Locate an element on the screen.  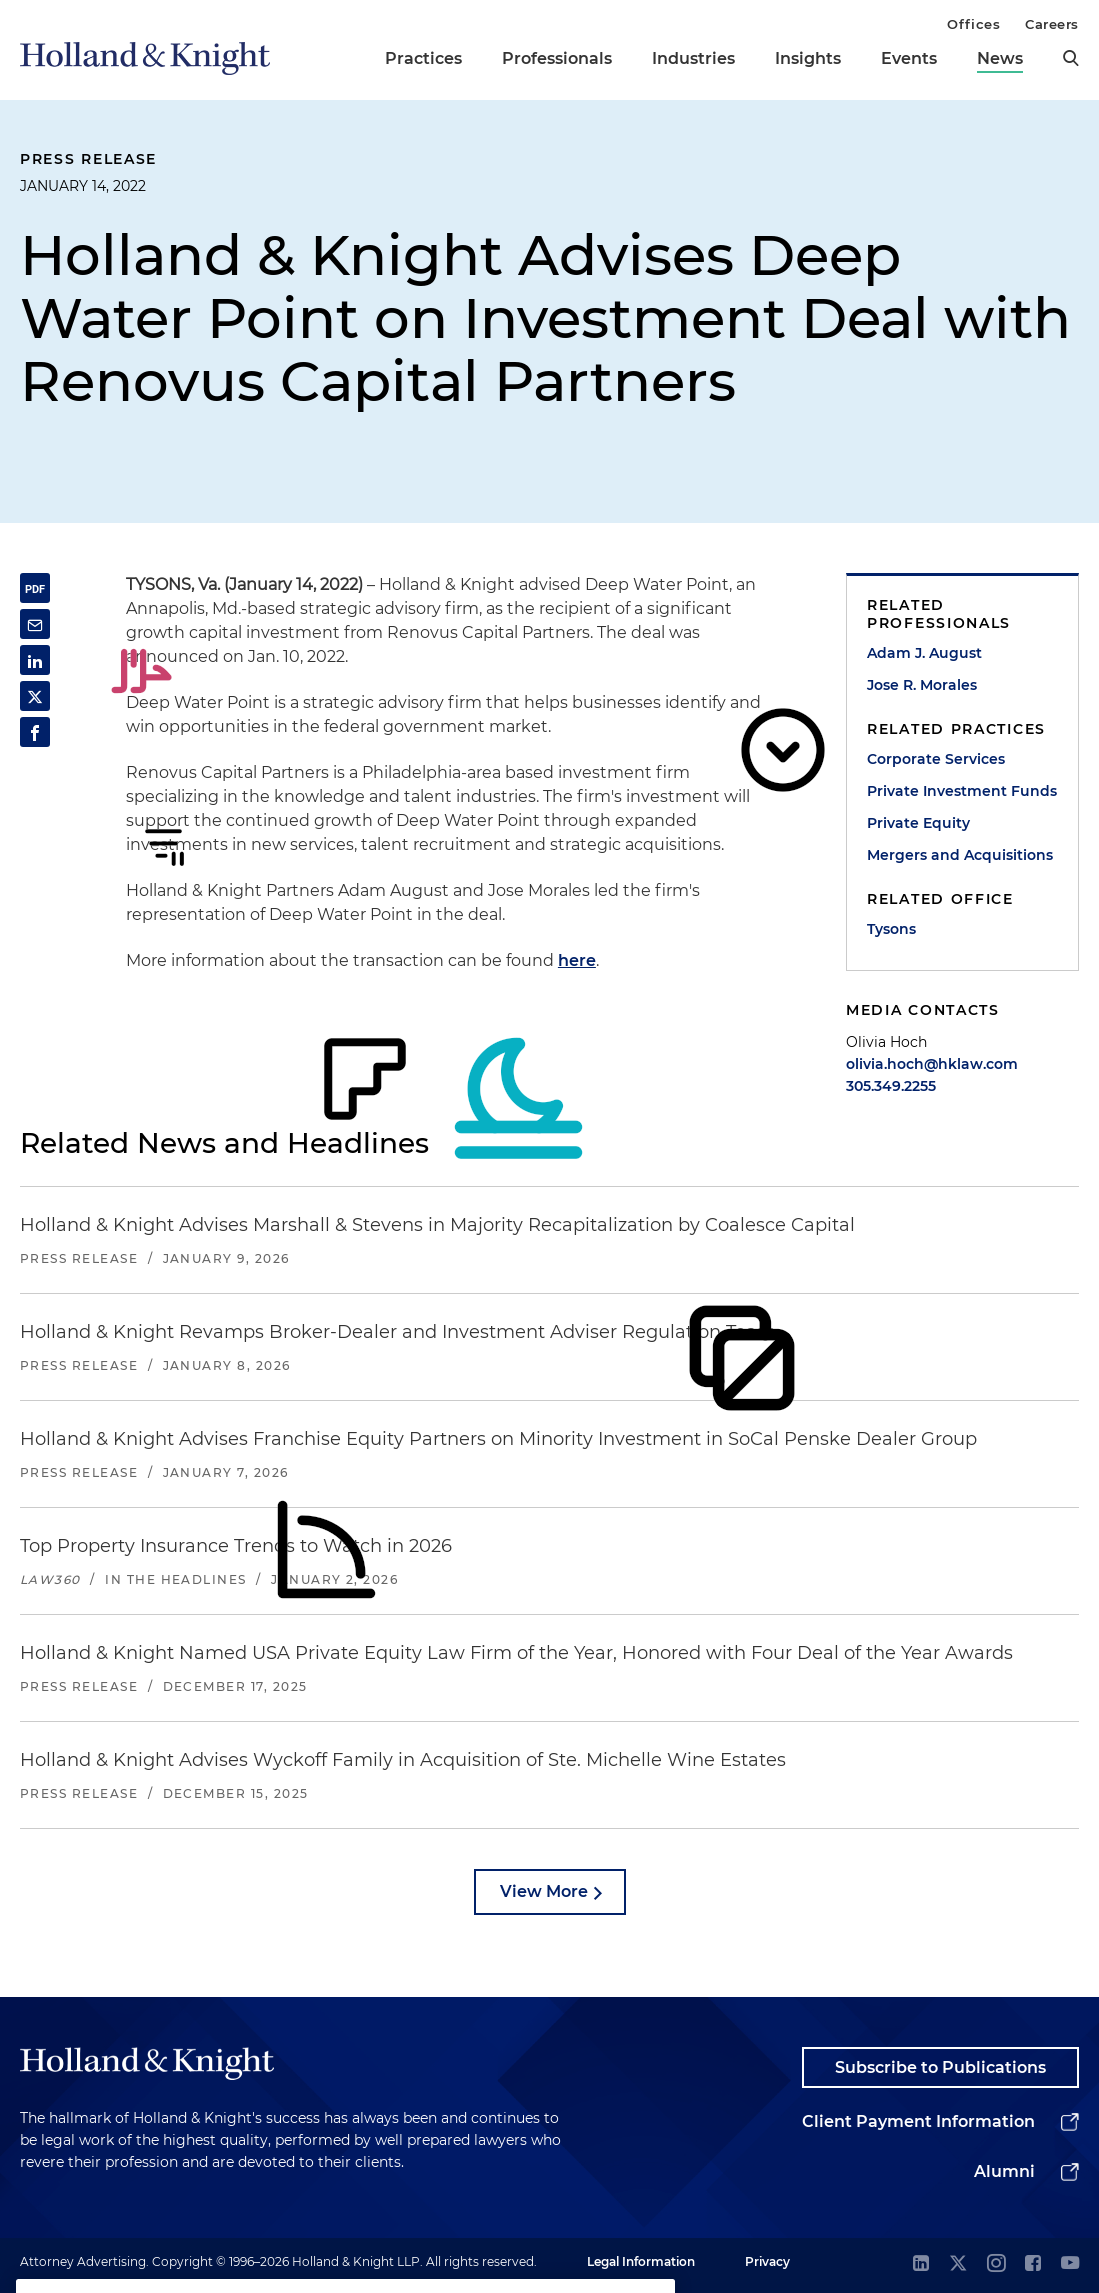
expand to show more content is located at coordinates (783, 750).